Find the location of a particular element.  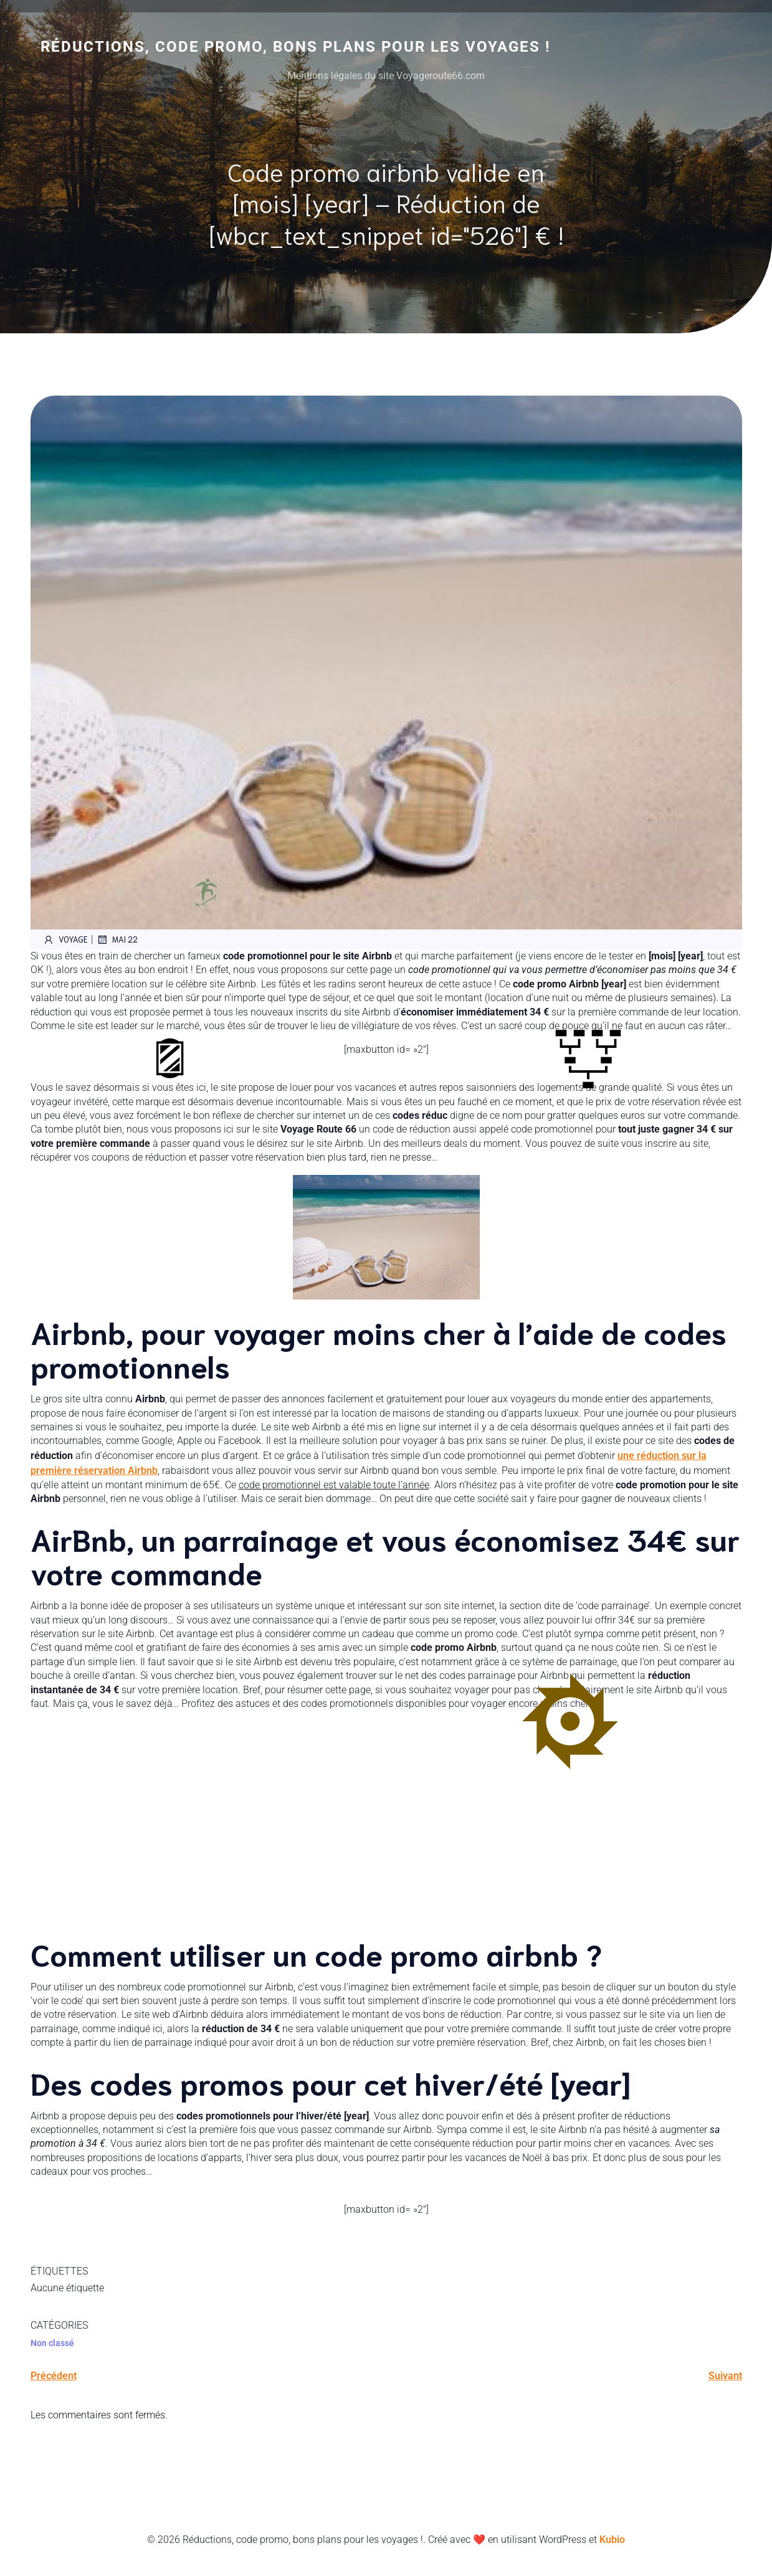

circular saw tool icon is located at coordinates (570, 1721).